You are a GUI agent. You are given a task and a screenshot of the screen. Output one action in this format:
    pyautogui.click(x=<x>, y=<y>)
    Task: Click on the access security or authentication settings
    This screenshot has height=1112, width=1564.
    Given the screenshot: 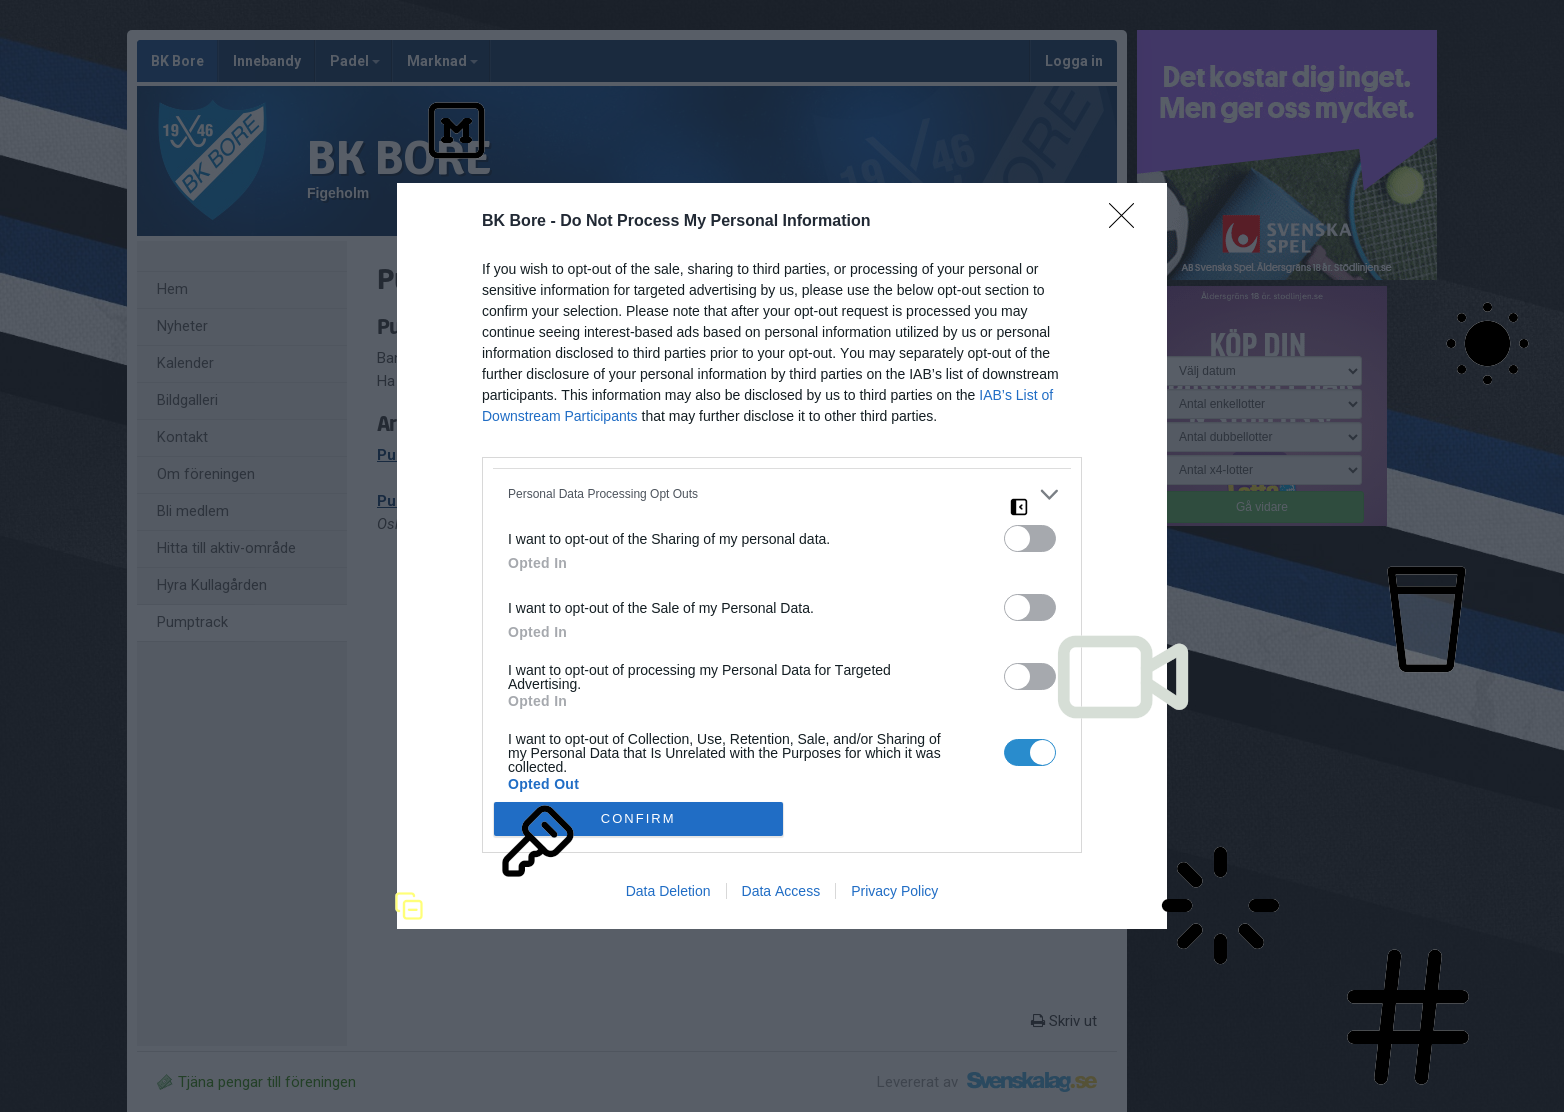 What is the action you would take?
    pyautogui.click(x=538, y=841)
    